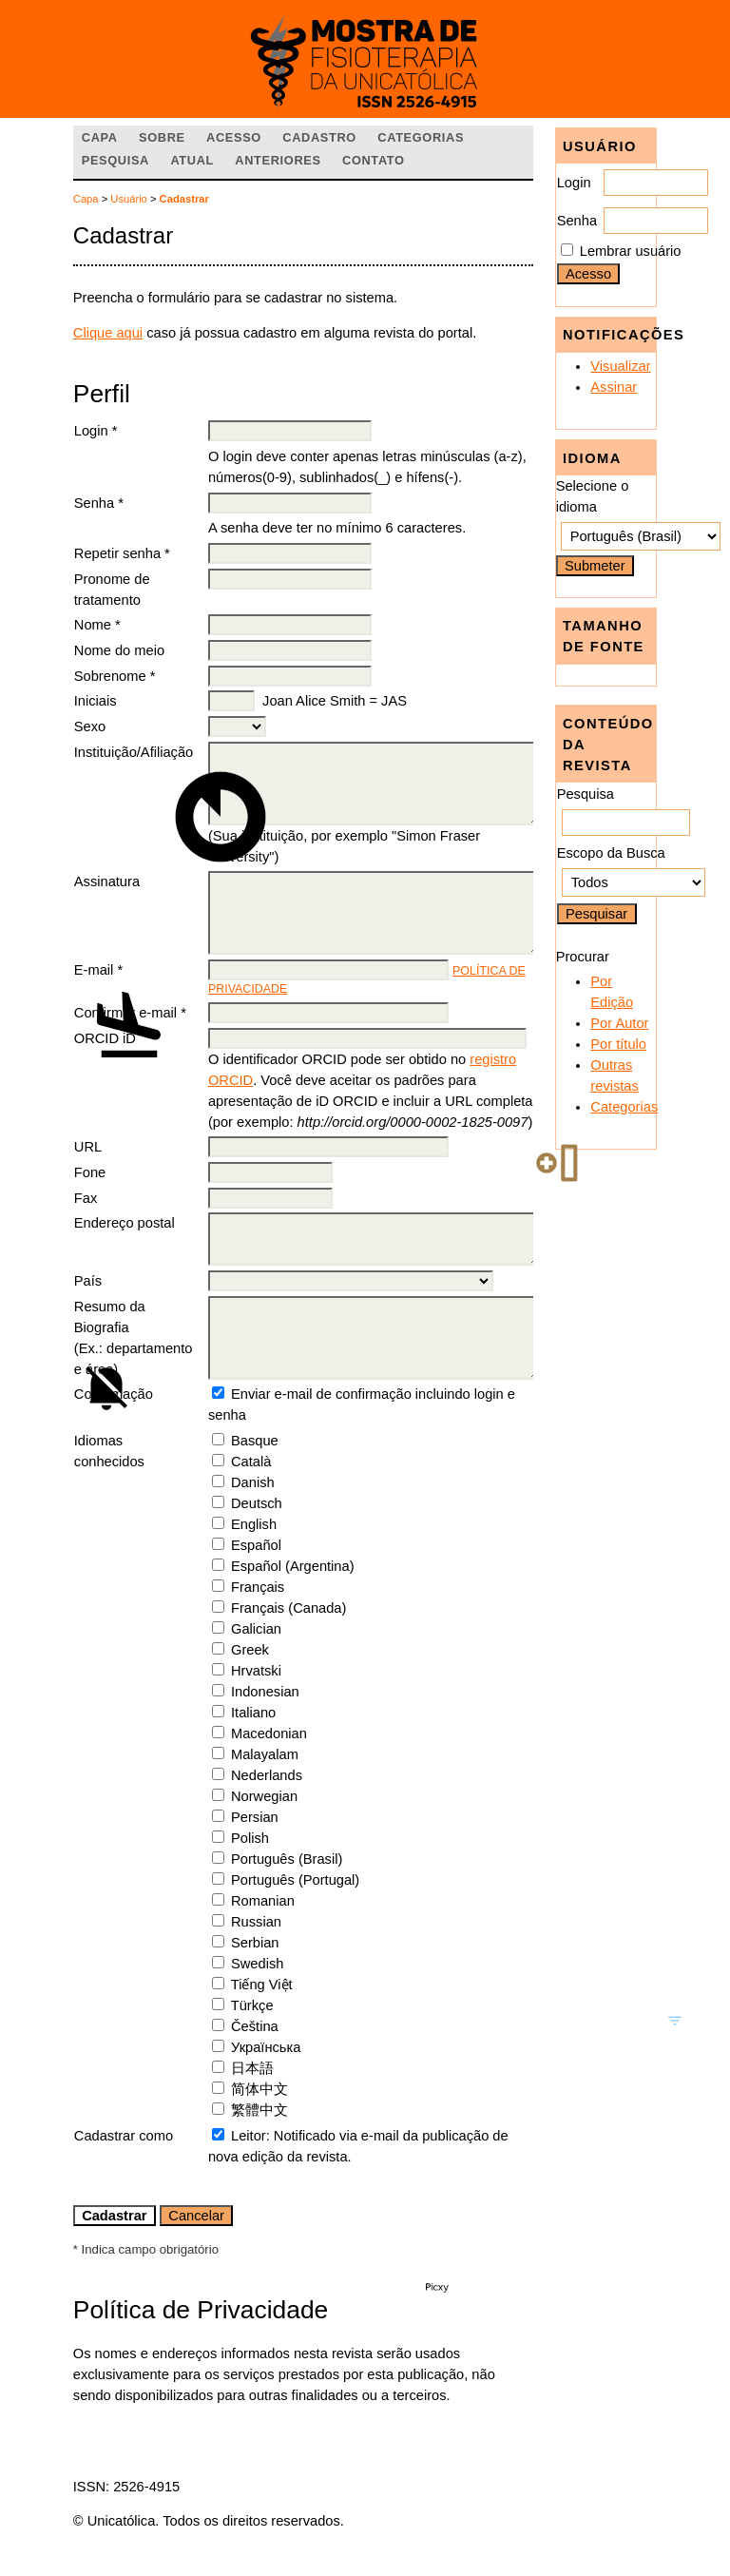  Describe the element at coordinates (129, 1026) in the screenshot. I see `indicates arriving flight status` at that location.